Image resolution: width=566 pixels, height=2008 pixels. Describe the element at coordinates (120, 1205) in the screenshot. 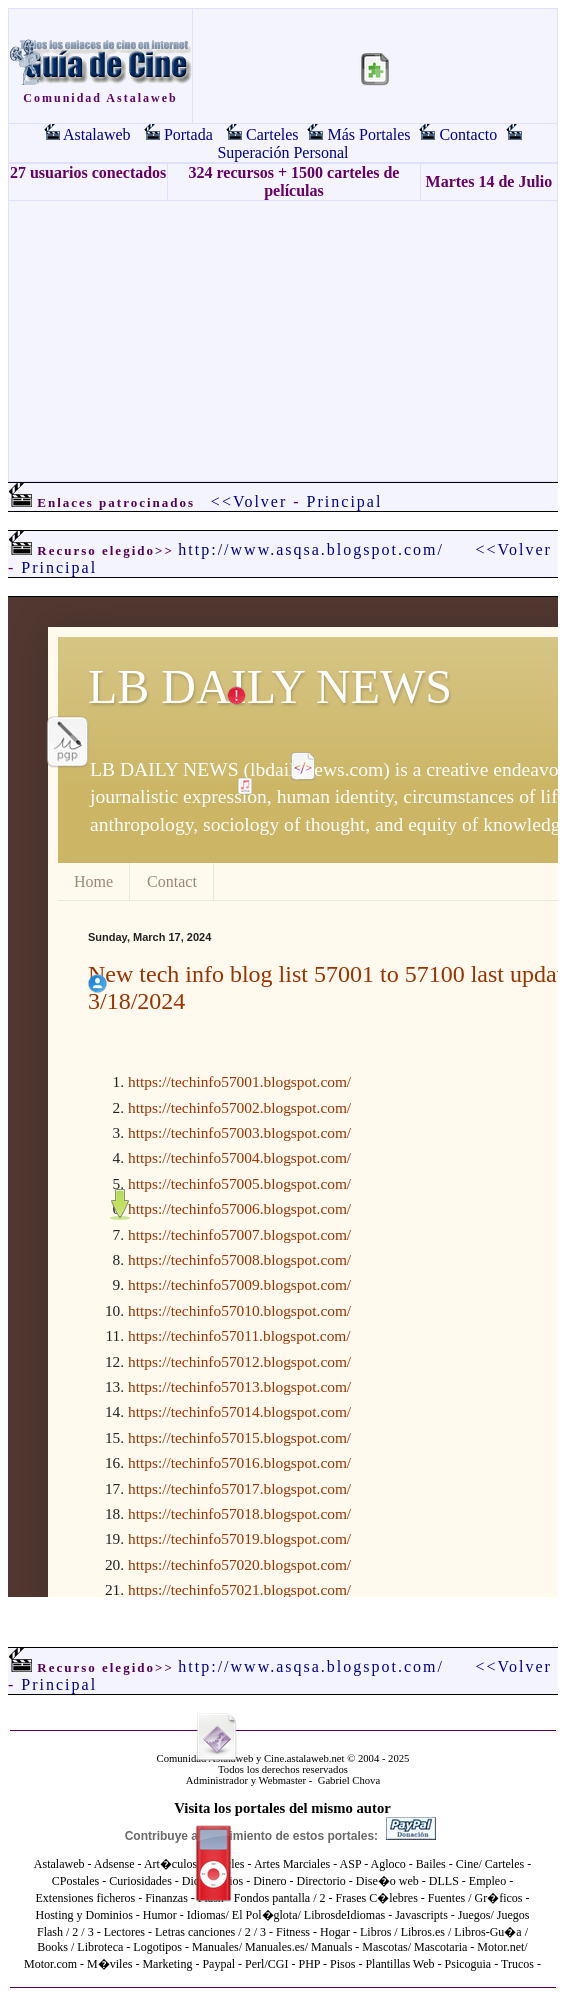

I see `save the current file or document` at that location.